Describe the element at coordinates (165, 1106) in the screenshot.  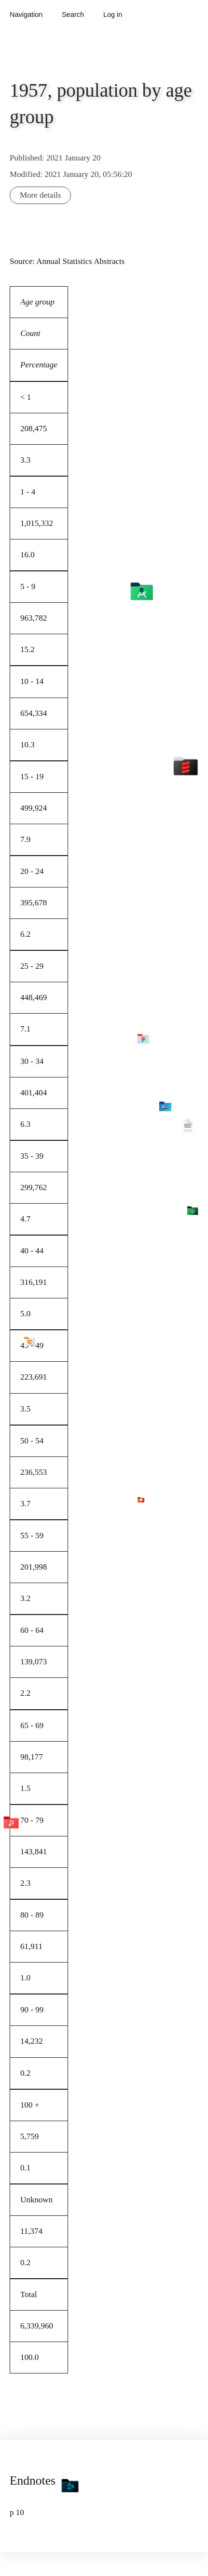
I see `open video recordings folder` at that location.